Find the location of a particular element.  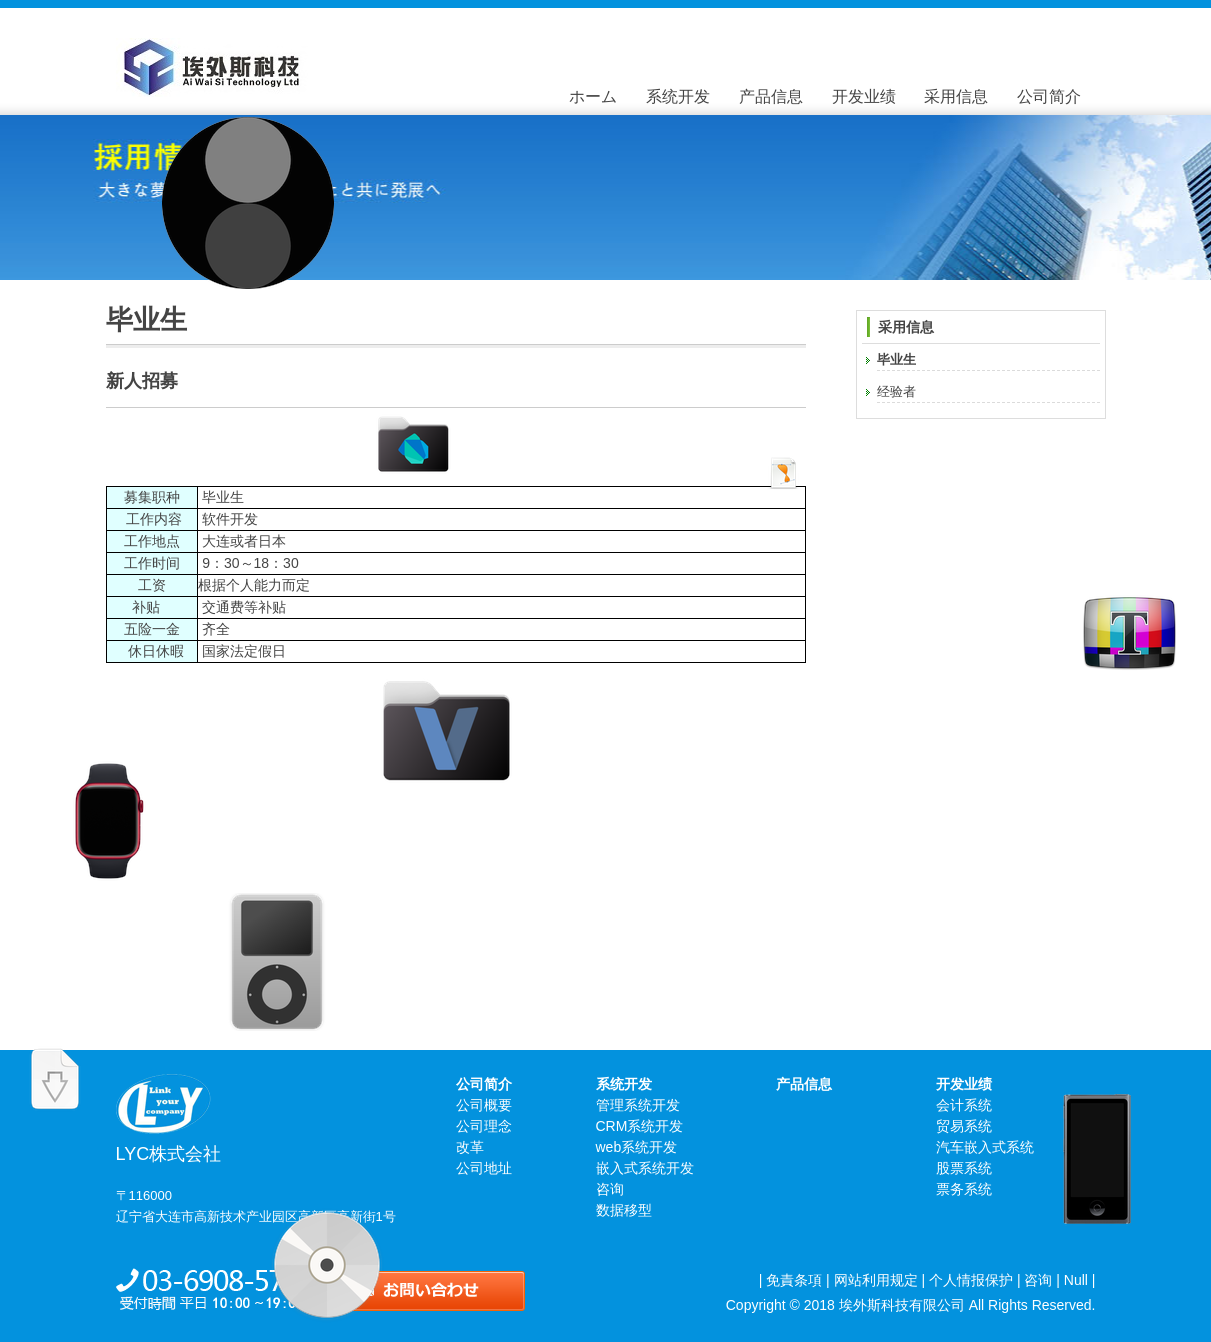

open folder containing files starting with "V" is located at coordinates (446, 734).